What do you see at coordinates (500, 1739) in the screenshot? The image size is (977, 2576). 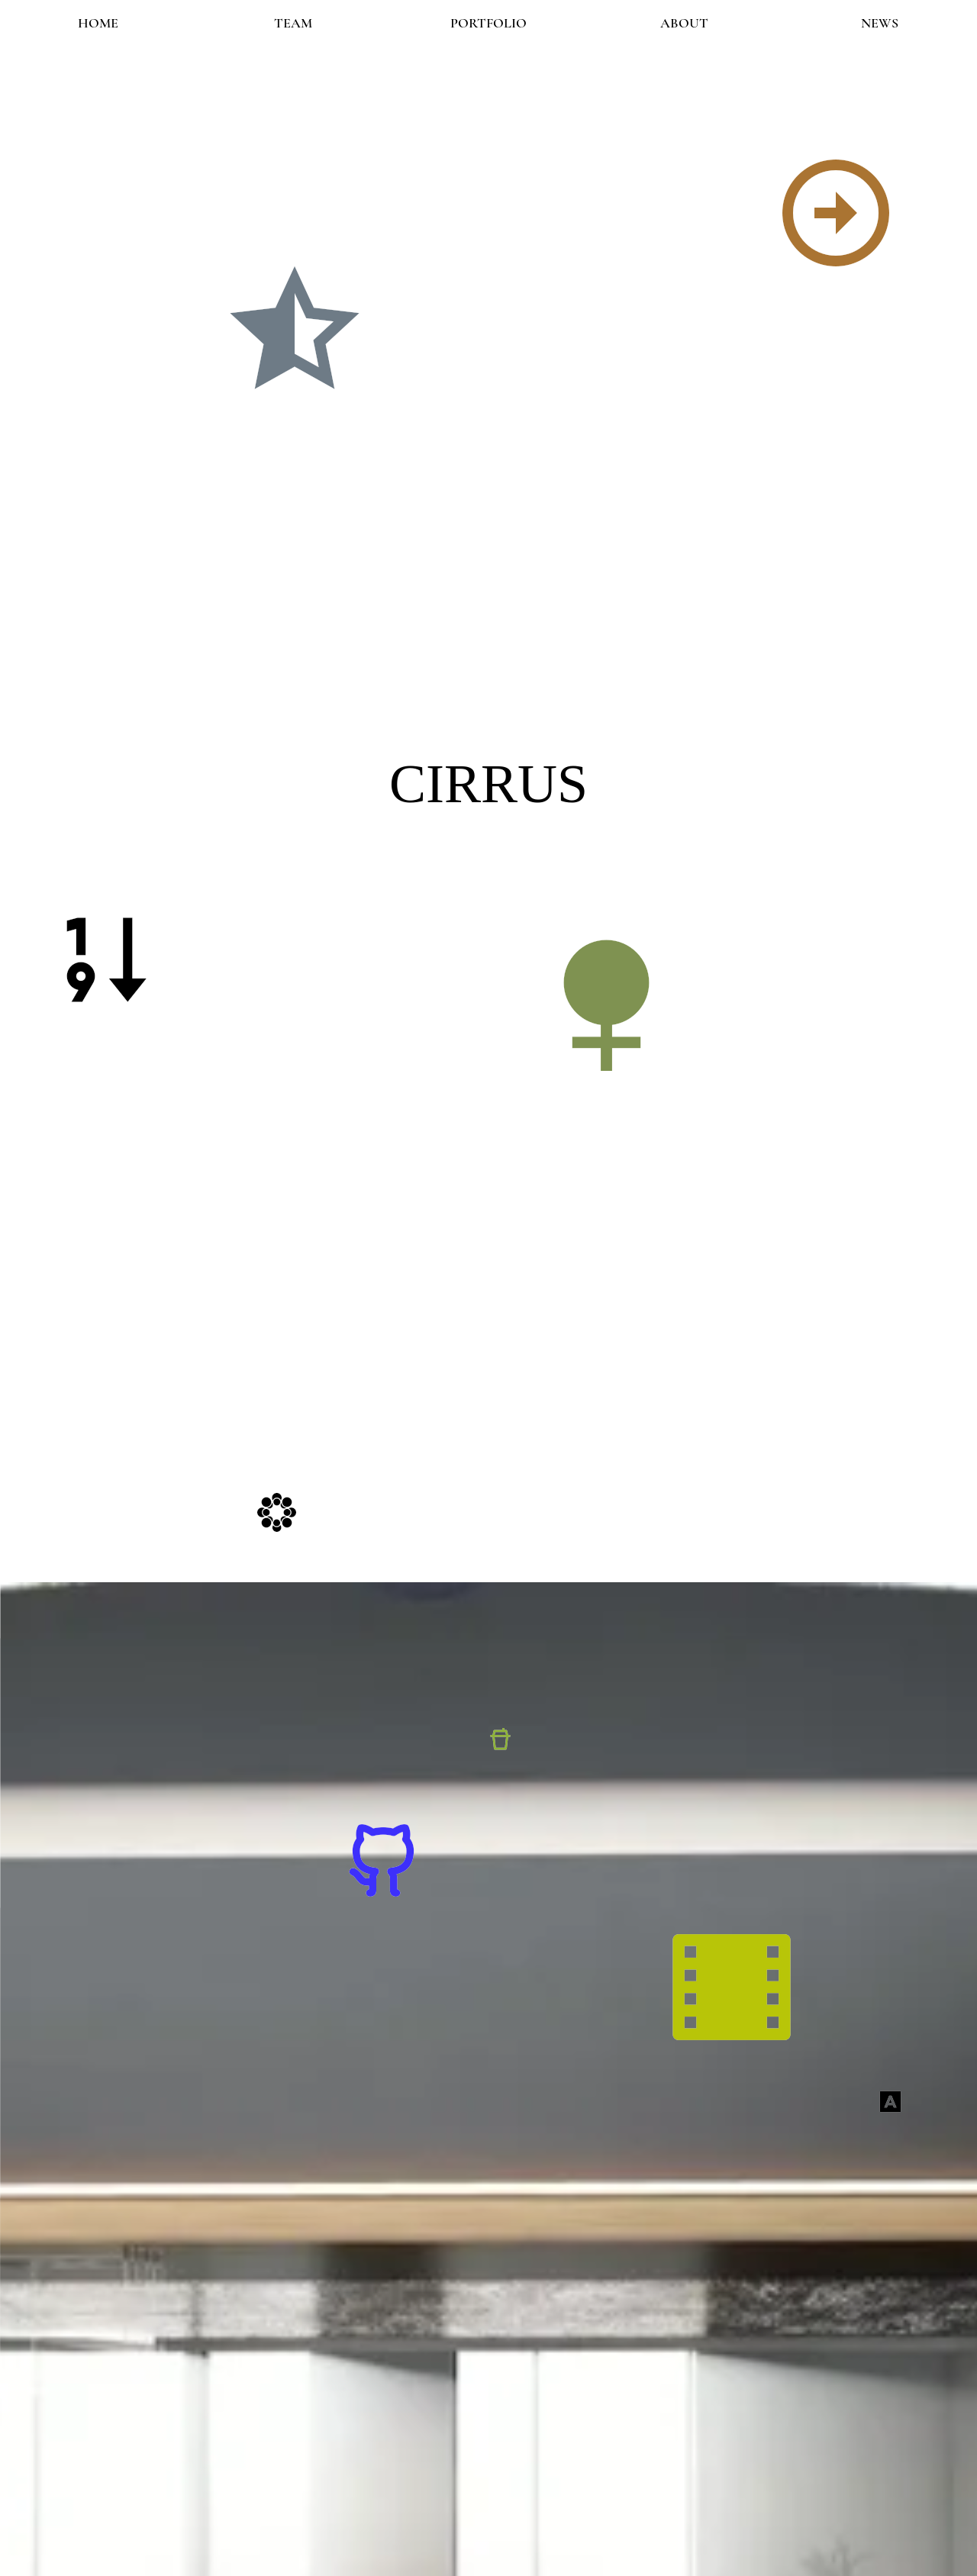 I see `view food and drink options` at bounding box center [500, 1739].